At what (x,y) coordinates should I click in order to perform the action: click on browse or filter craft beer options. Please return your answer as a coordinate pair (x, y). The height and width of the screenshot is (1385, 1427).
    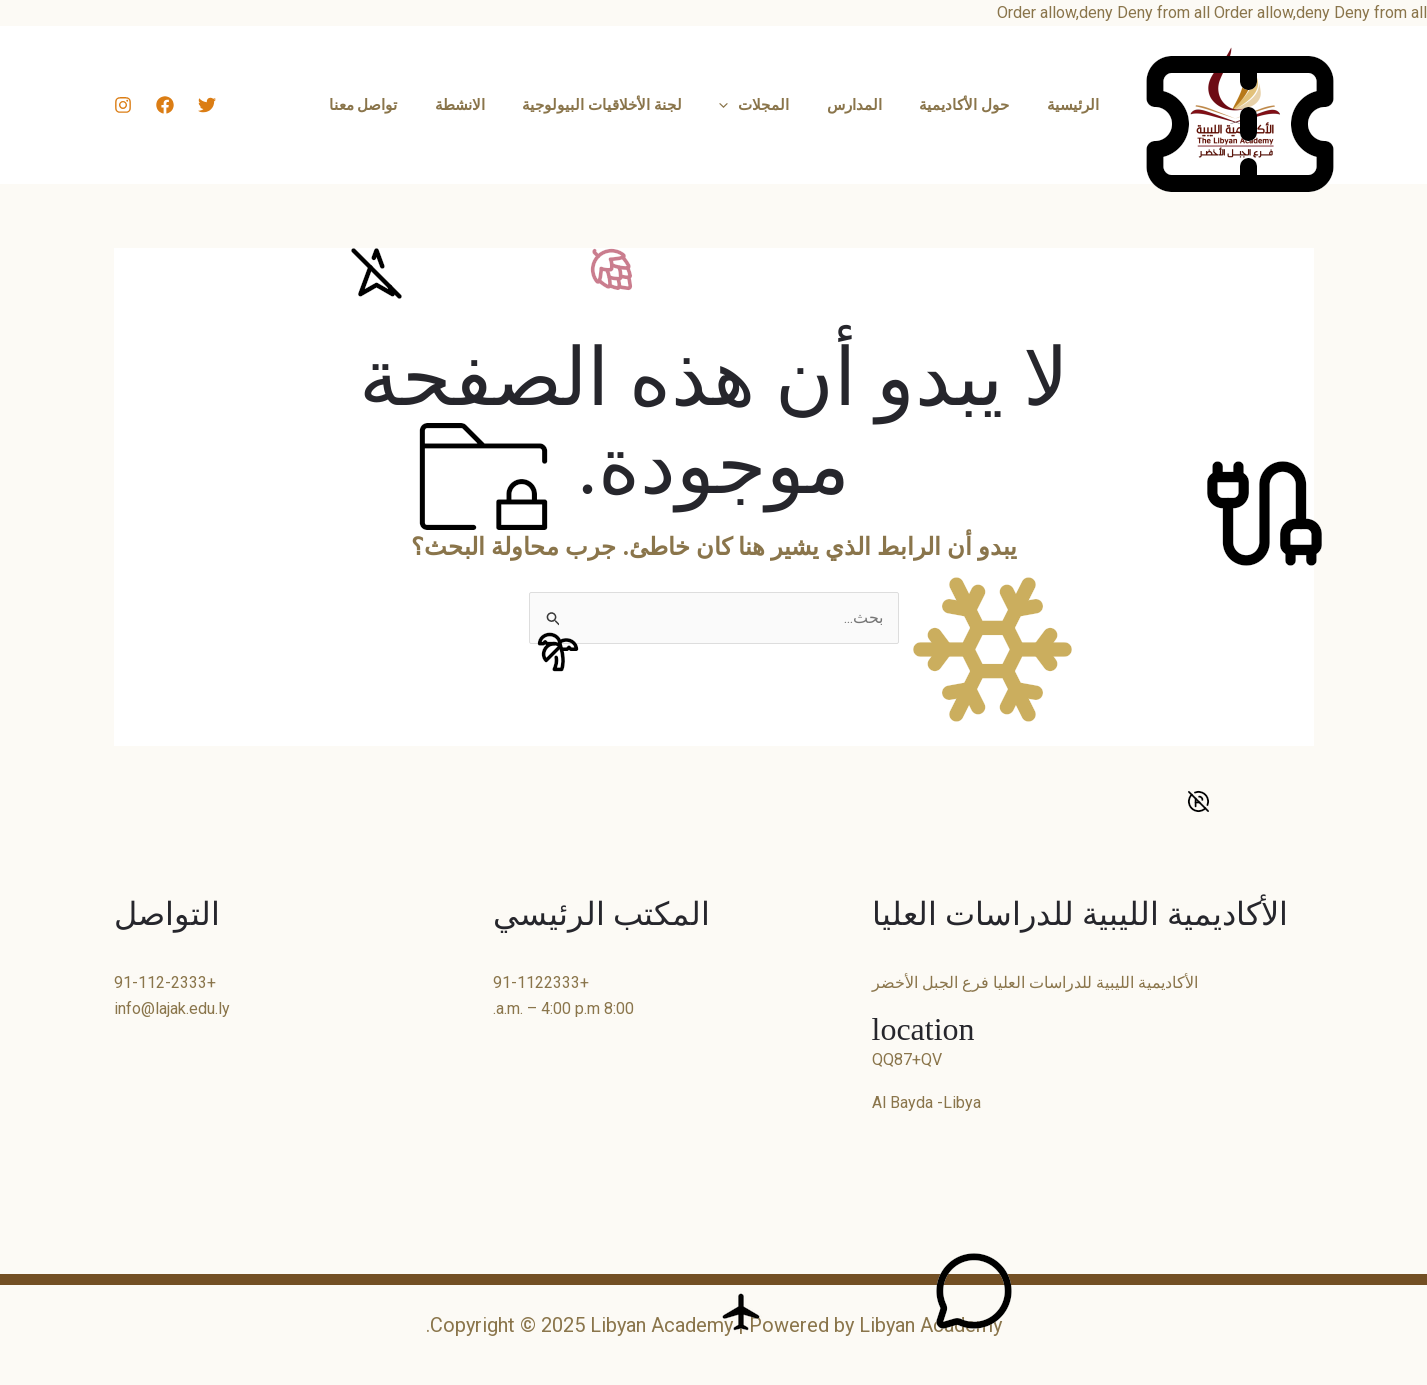
    Looking at the image, I should click on (611, 269).